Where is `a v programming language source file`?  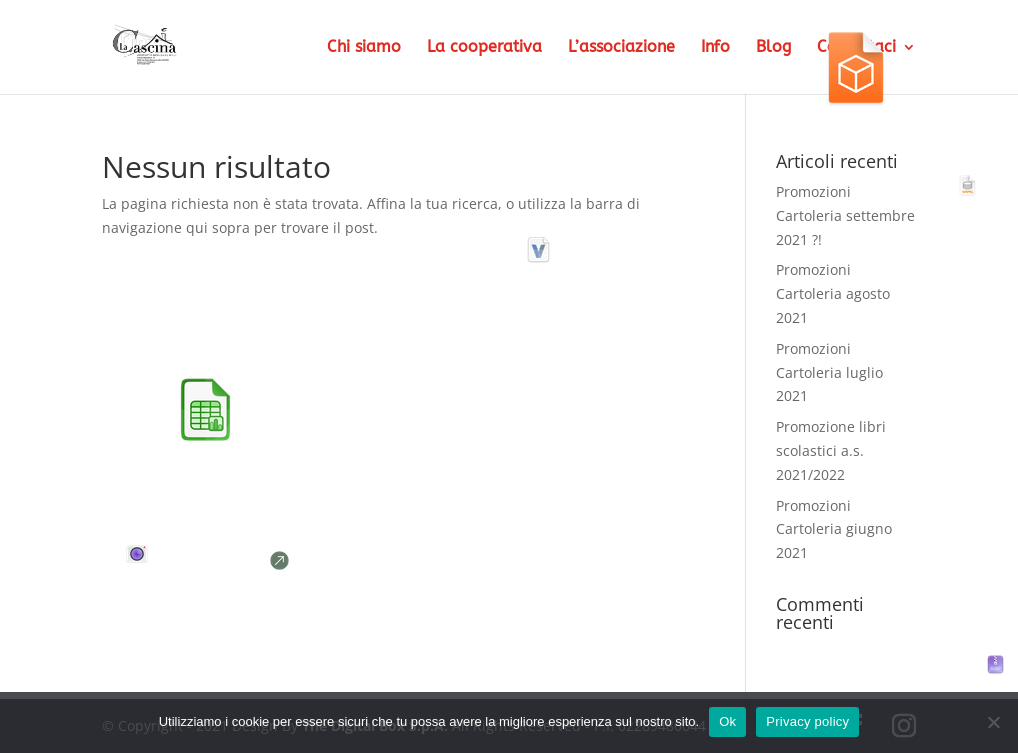
a v programming language source file is located at coordinates (538, 249).